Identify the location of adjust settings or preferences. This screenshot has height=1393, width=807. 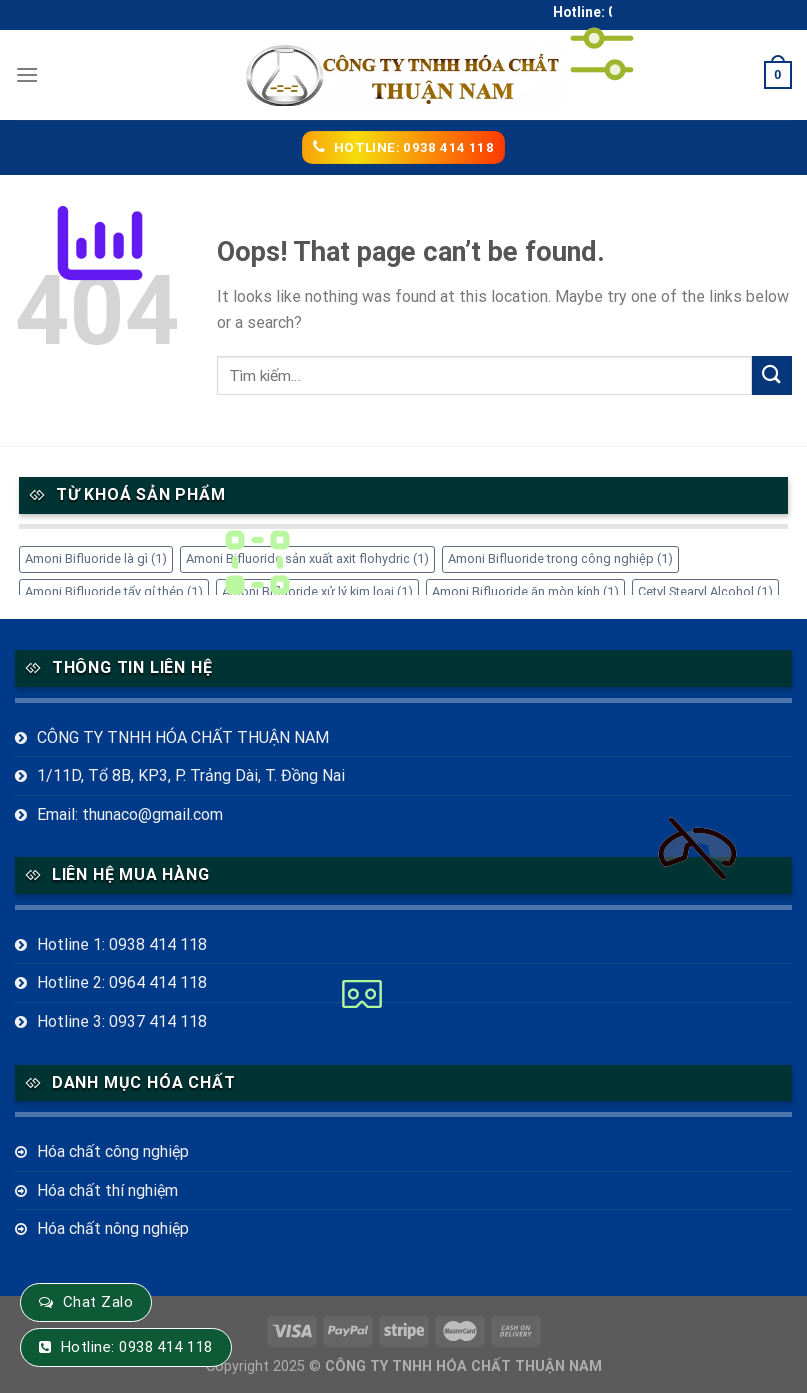
(602, 54).